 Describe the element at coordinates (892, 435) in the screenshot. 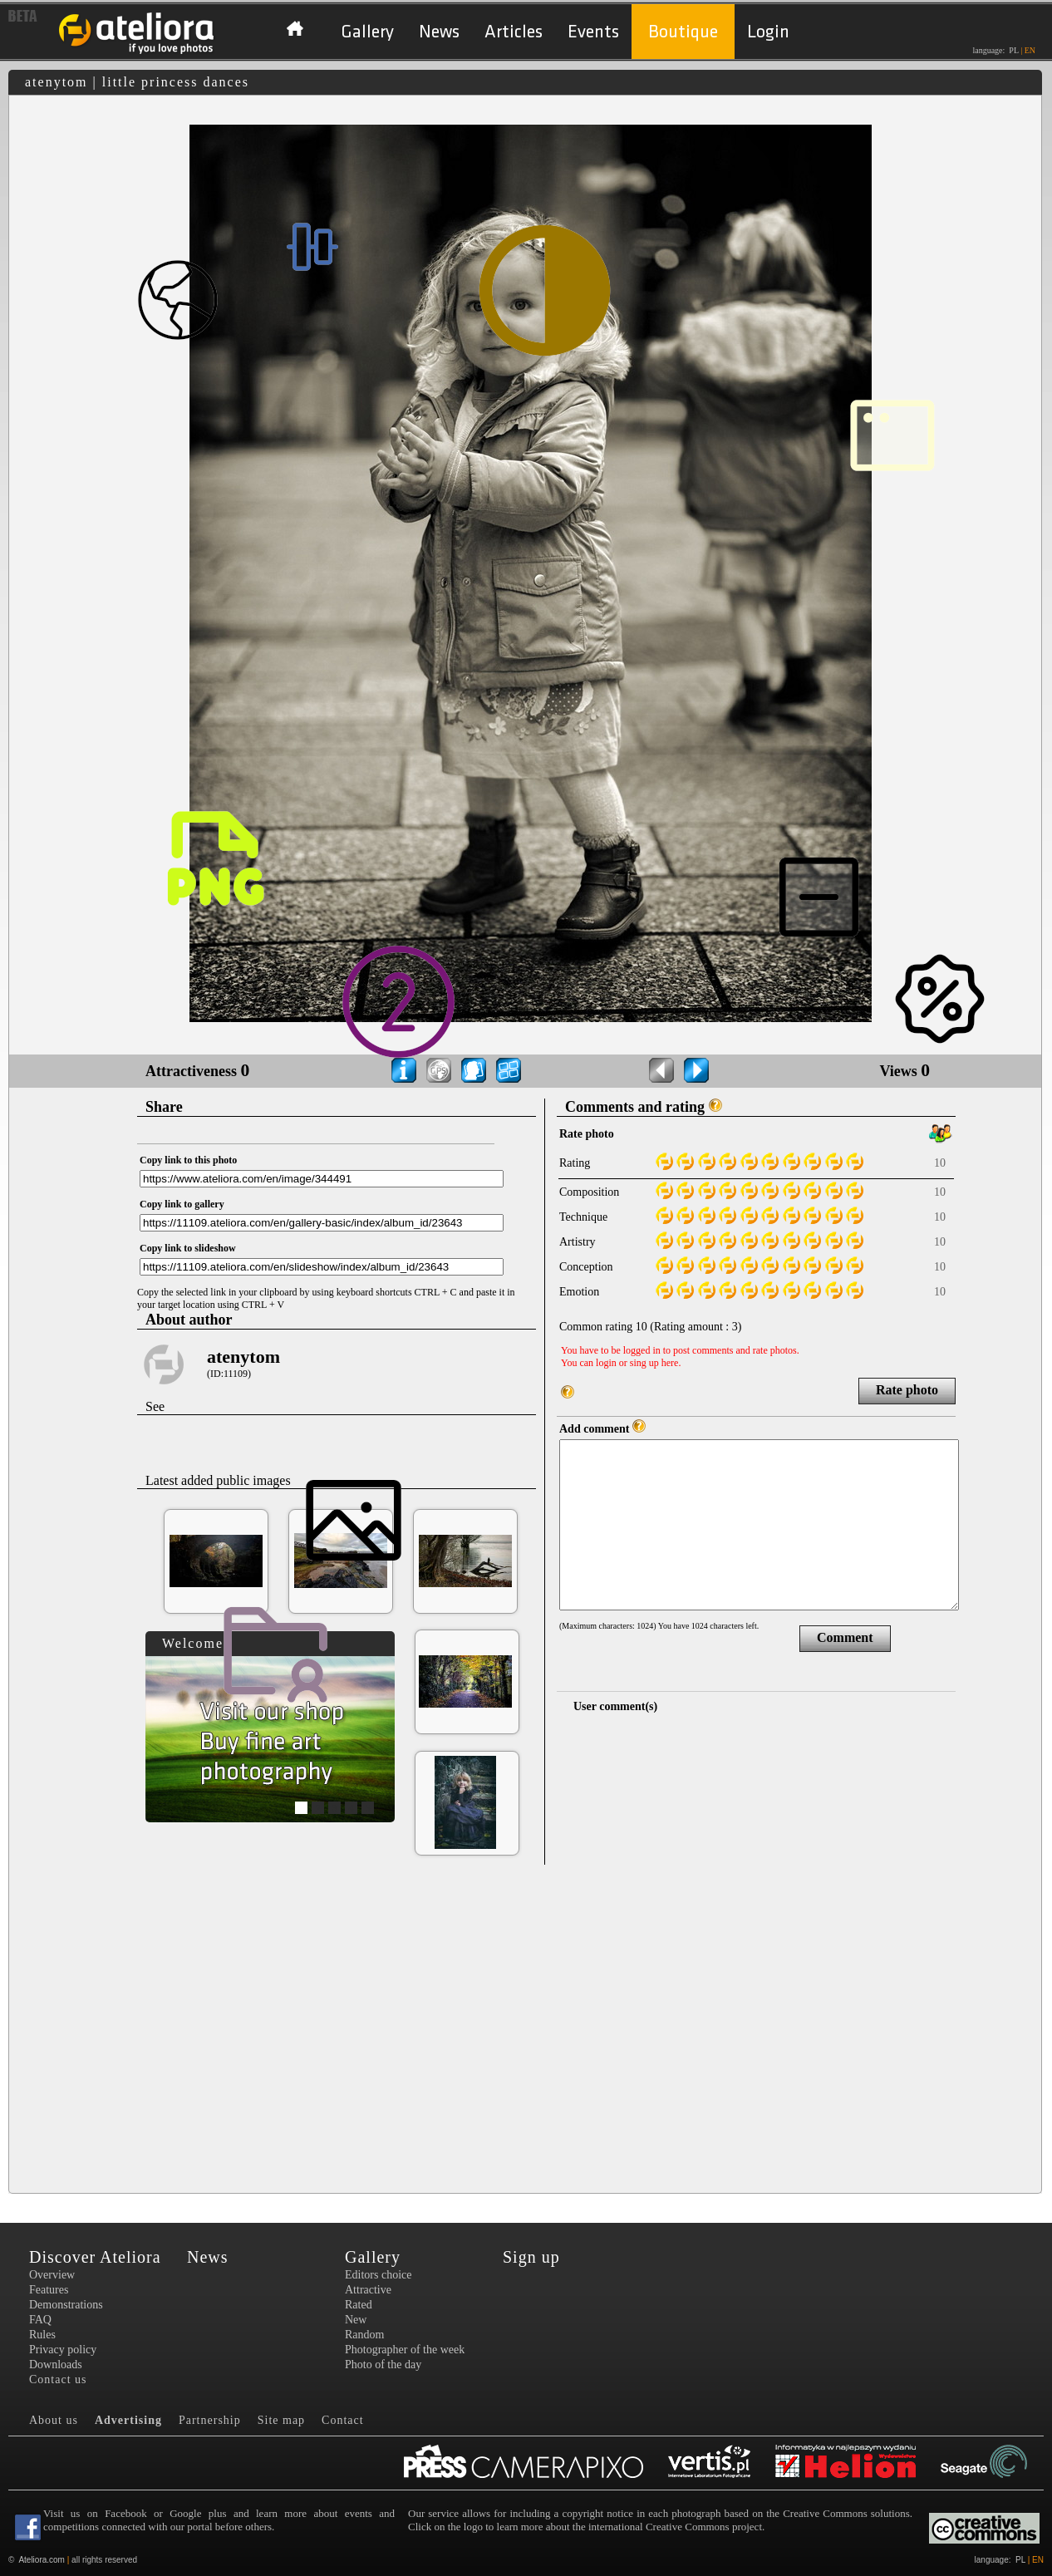

I see `open a new application window` at that location.